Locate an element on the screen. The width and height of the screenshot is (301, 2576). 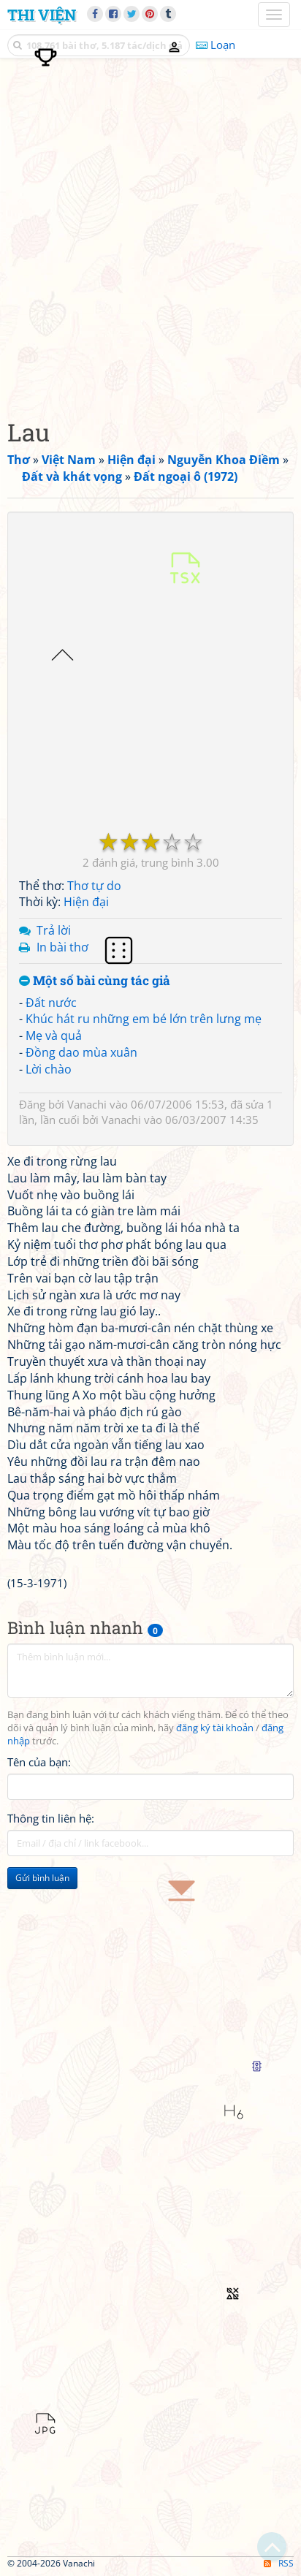
scroll to bottom of page or content is located at coordinates (181, 1890).